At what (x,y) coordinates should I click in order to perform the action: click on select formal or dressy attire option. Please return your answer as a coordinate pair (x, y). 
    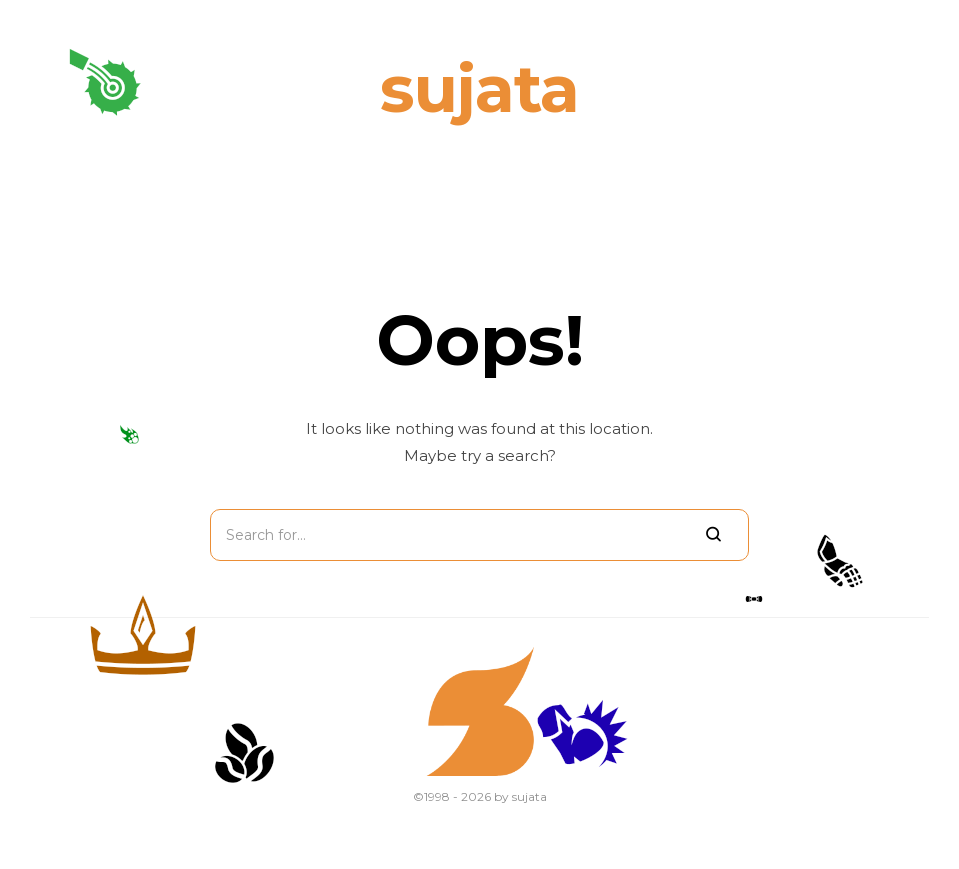
    Looking at the image, I should click on (754, 599).